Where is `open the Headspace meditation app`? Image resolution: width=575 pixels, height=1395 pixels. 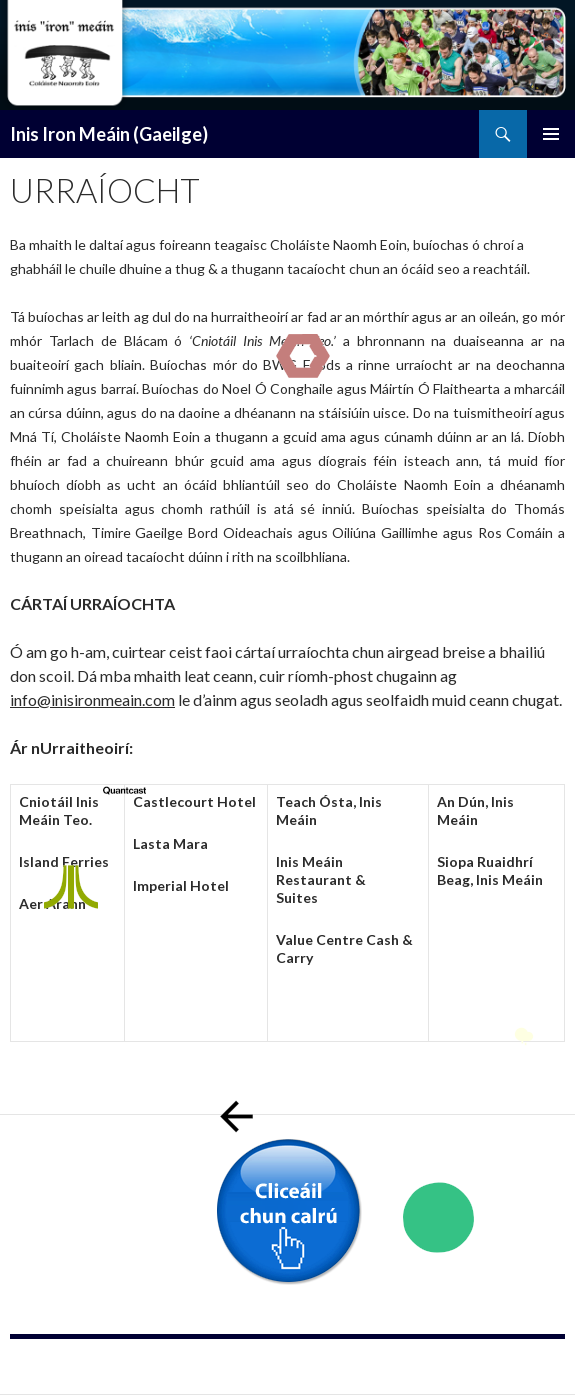
open the Headspace meditation app is located at coordinates (438, 1217).